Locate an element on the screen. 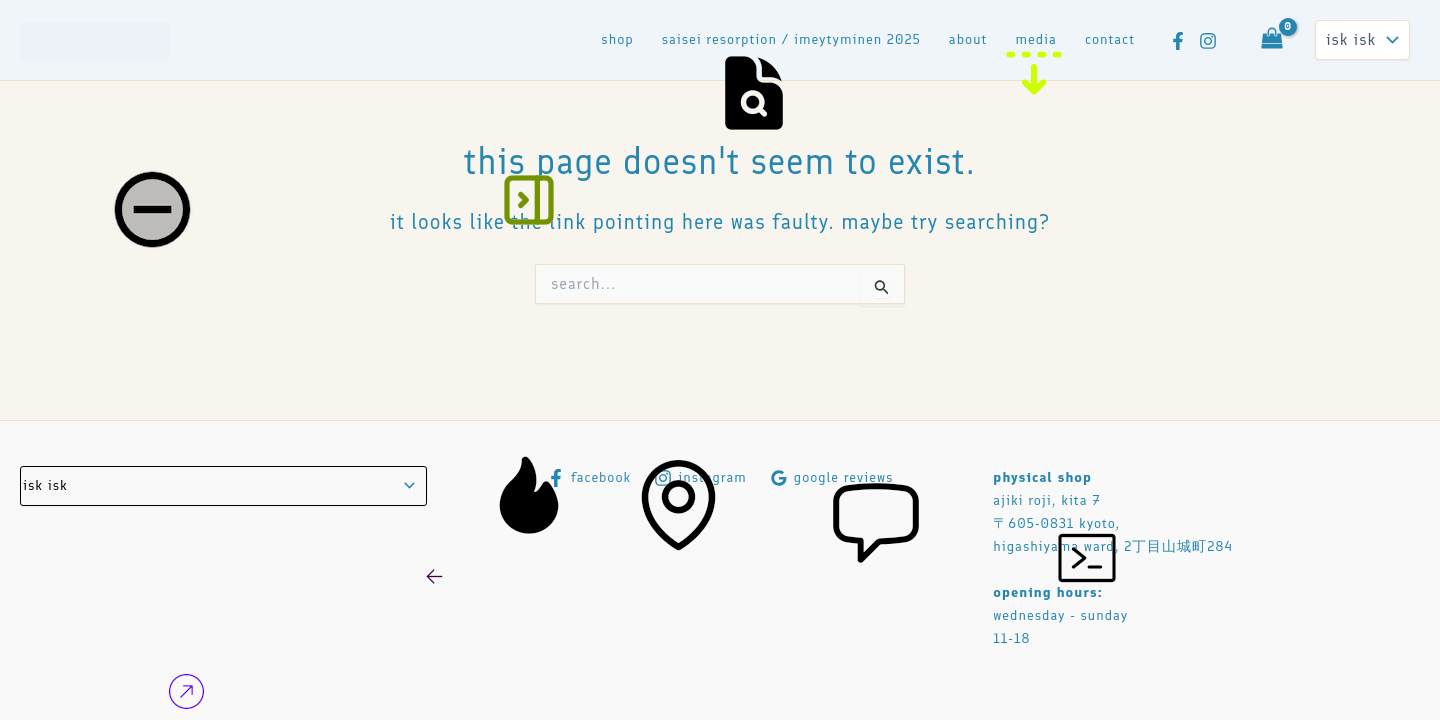 The width and height of the screenshot is (1440, 720). open command line terminal is located at coordinates (1087, 558).